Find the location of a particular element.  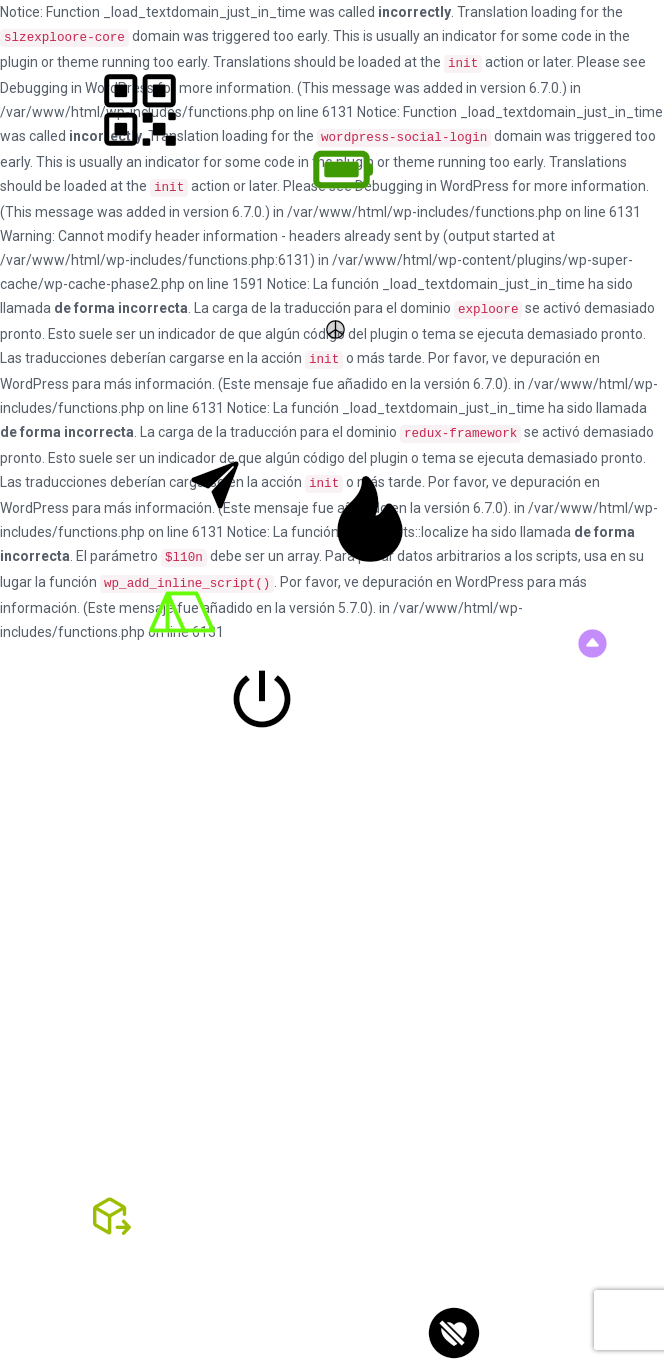

view packages that depend on this repository is located at coordinates (112, 1216).